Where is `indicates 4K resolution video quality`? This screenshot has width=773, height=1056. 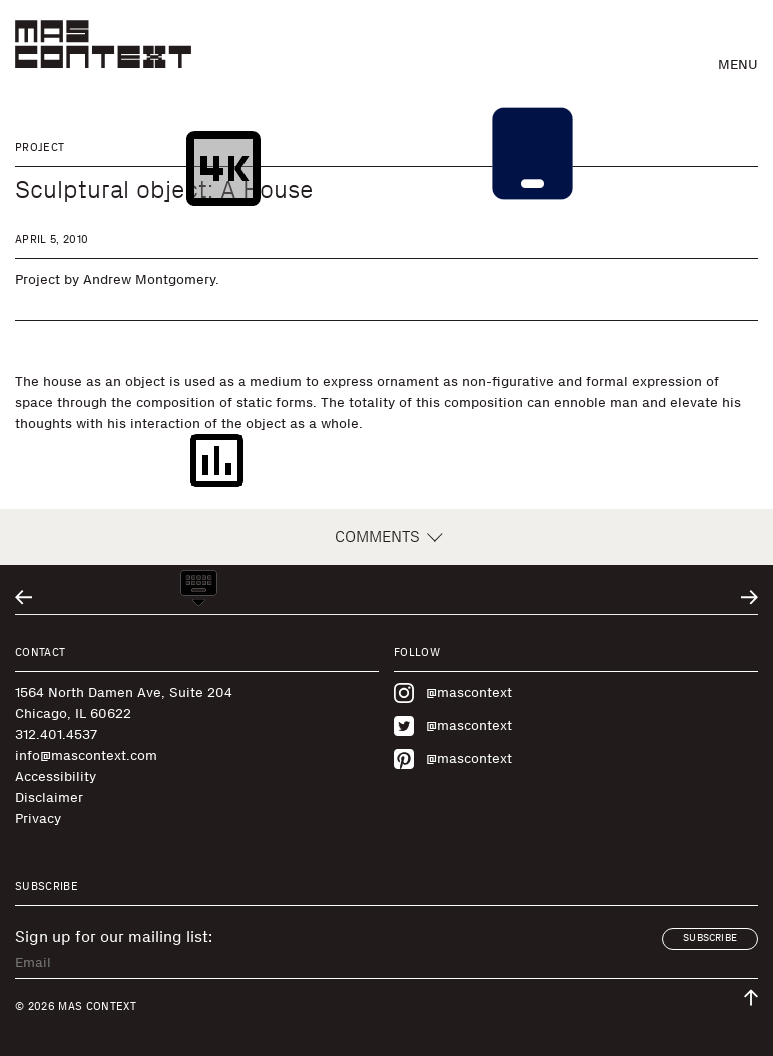 indicates 4K resolution video quality is located at coordinates (223, 168).